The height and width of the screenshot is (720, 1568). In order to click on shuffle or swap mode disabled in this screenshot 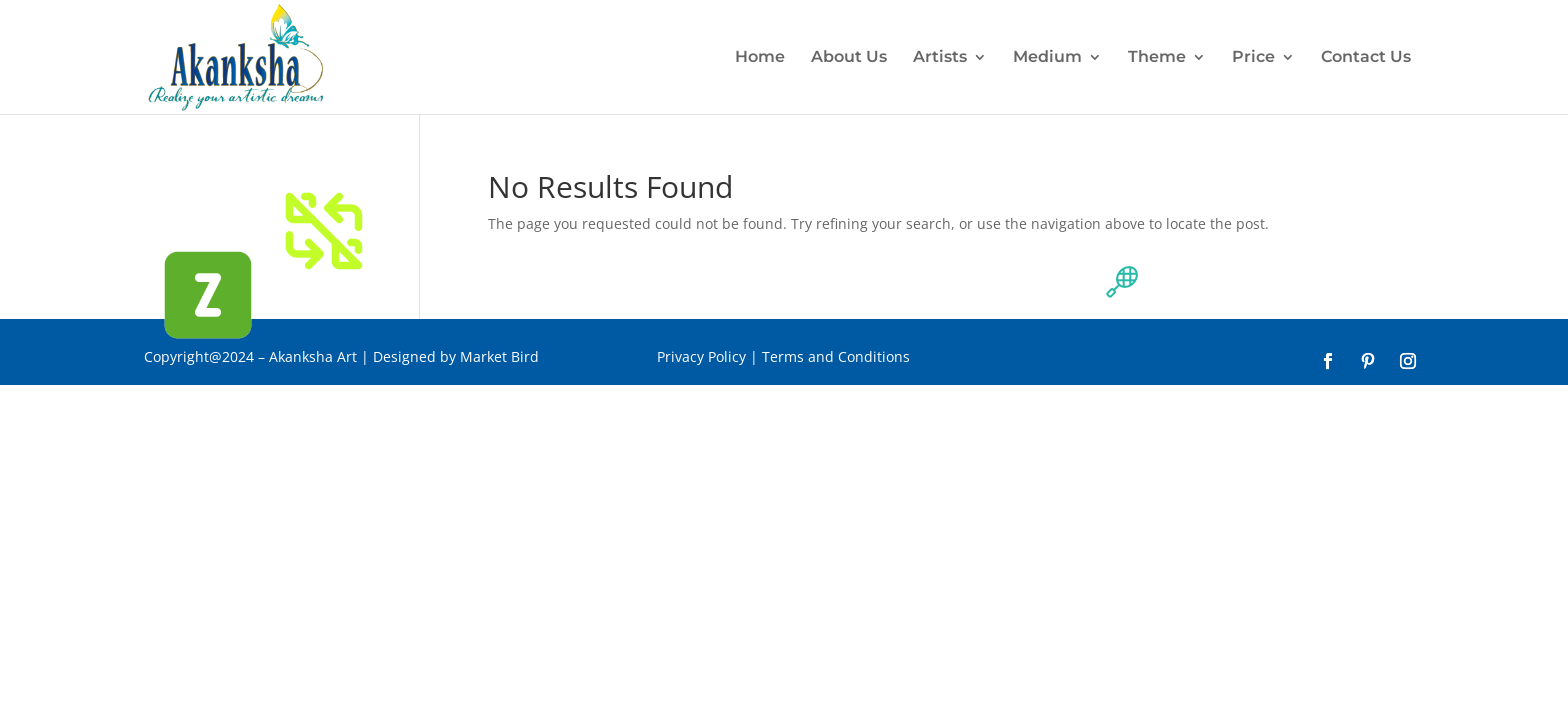, I will do `click(324, 231)`.